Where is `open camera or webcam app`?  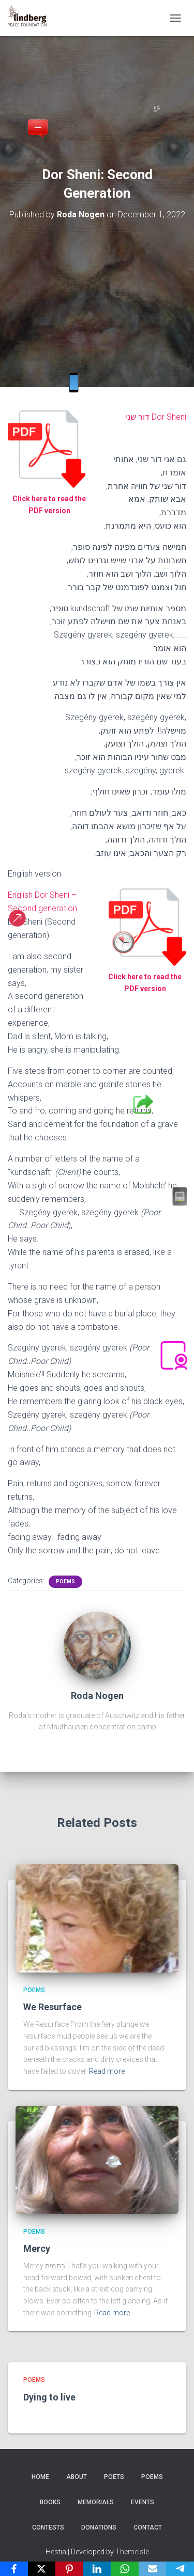 open camera or webcam app is located at coordinates (173, 1355).